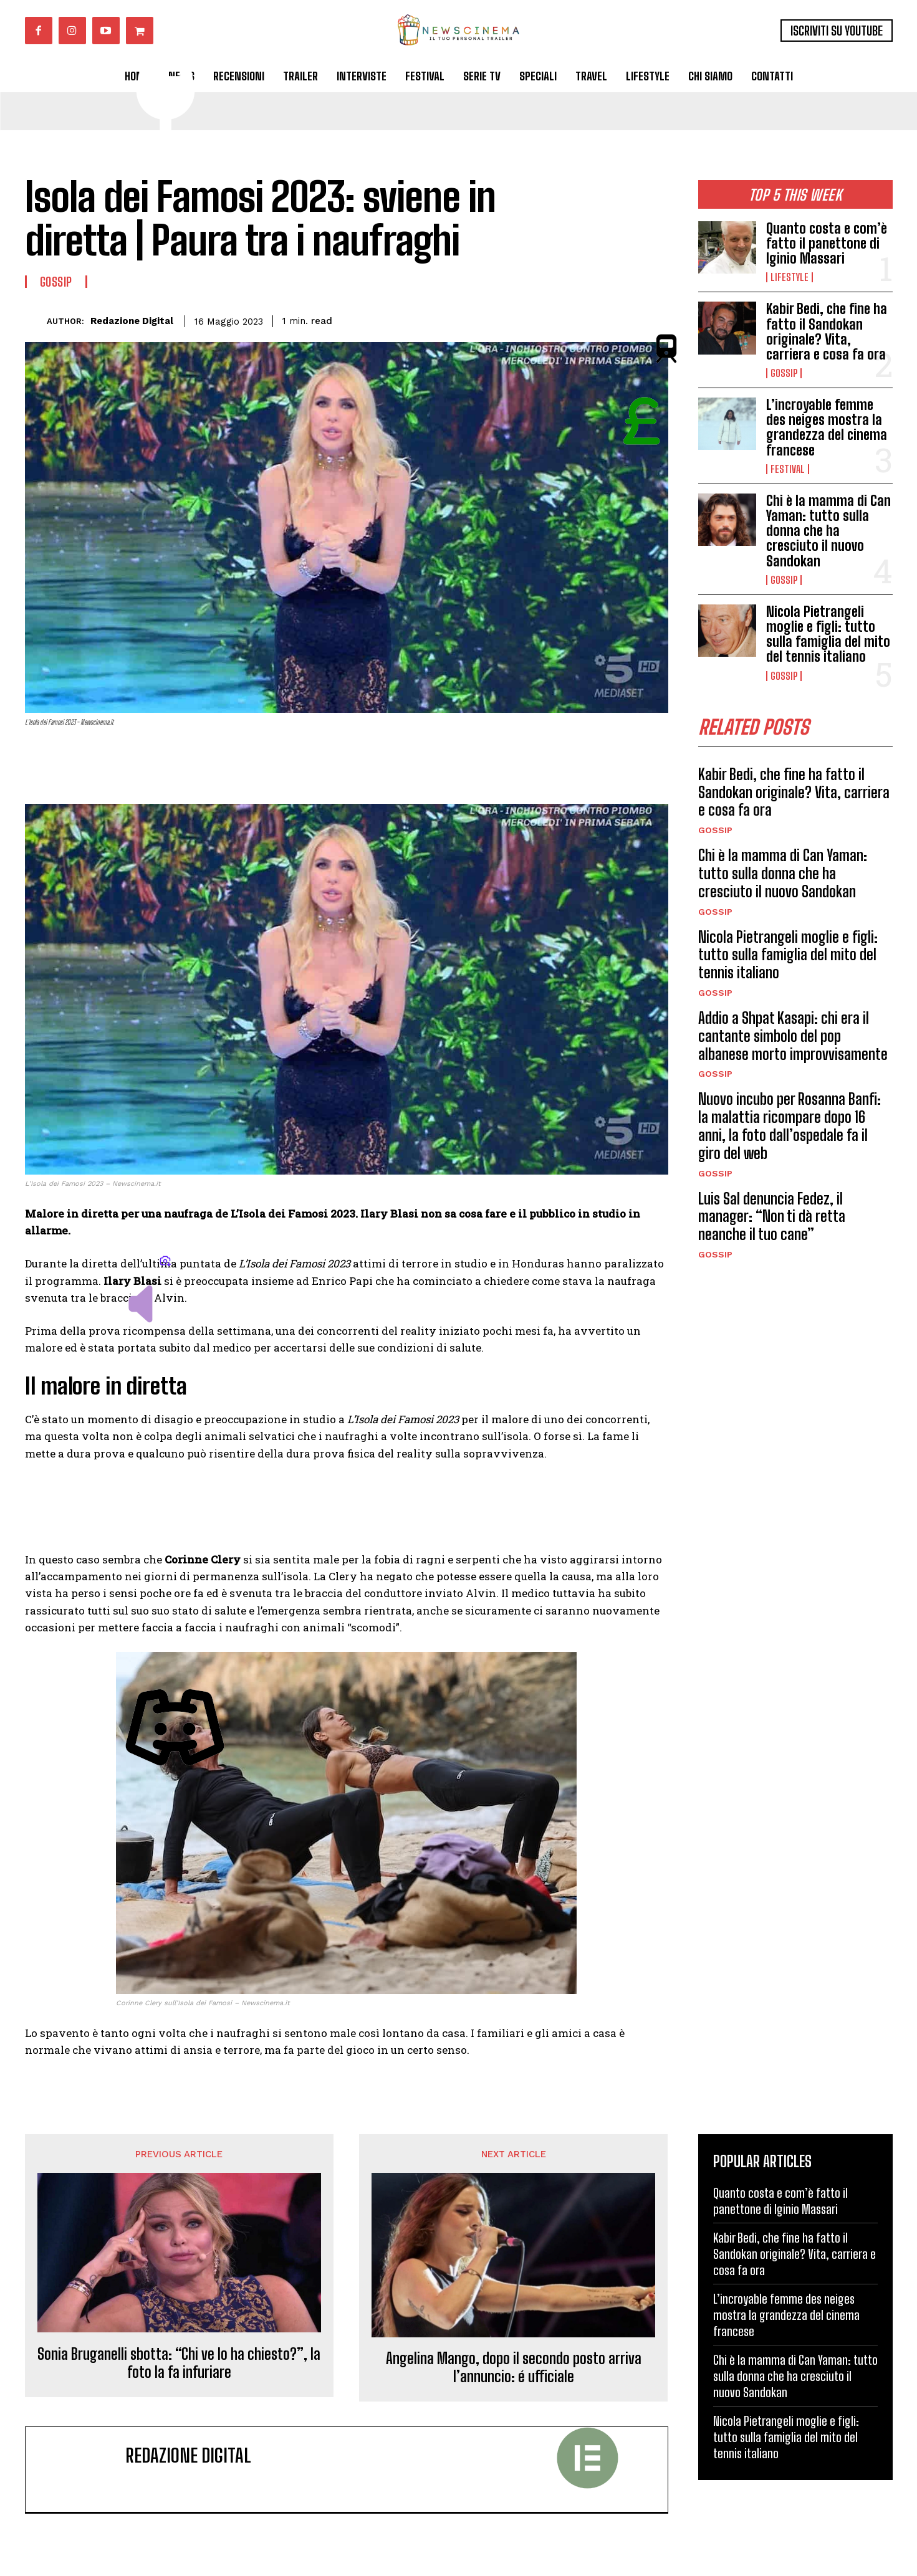 Image resolution: width=917 pixels, height=2576 pixels. What do you see at coordinates (587, 2458) in the screenshot?
I see `elementor website builder logo` at bounding box center [587, 2458].